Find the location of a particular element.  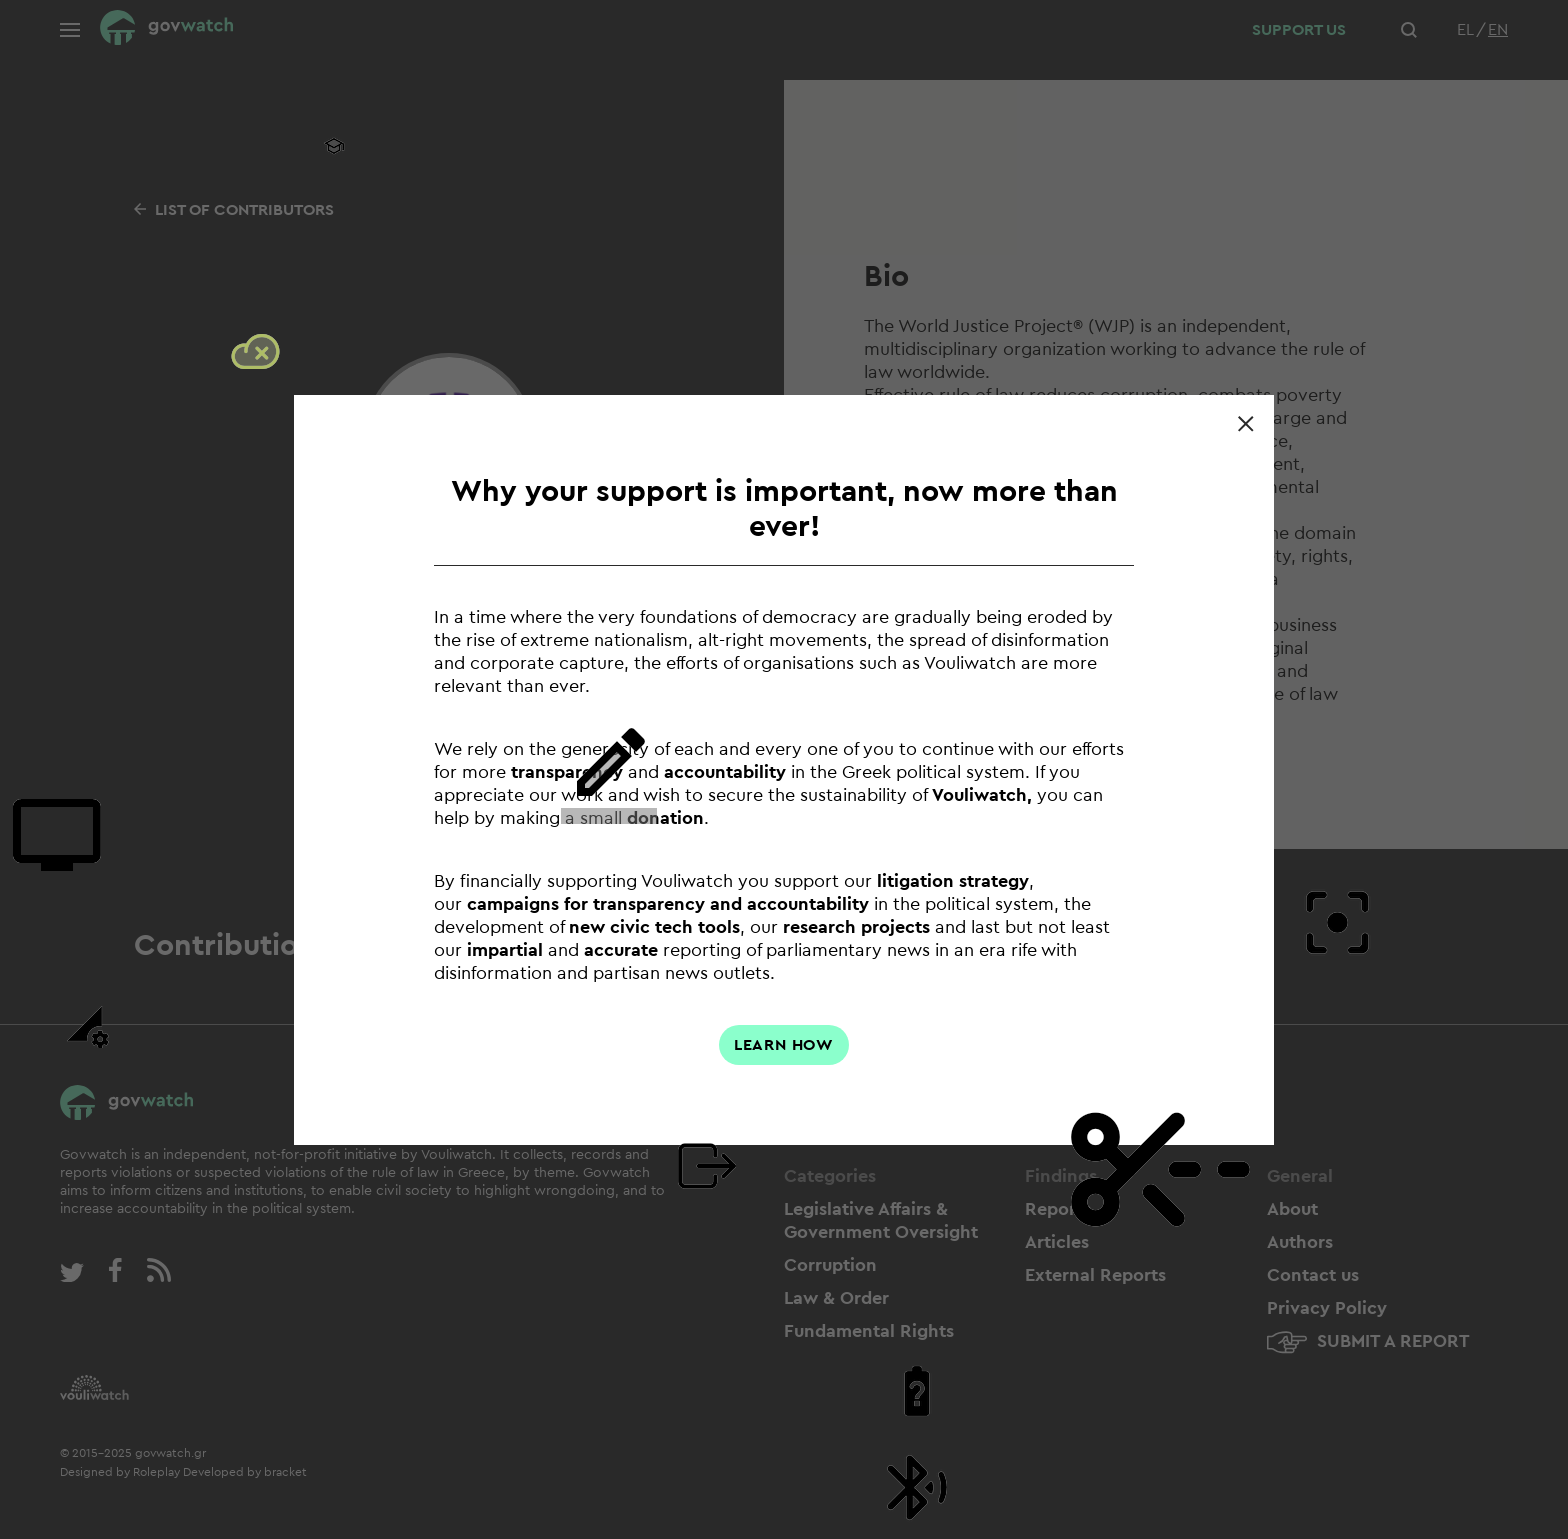

cut along the dotted line is located at coordinates (1160, 1169).